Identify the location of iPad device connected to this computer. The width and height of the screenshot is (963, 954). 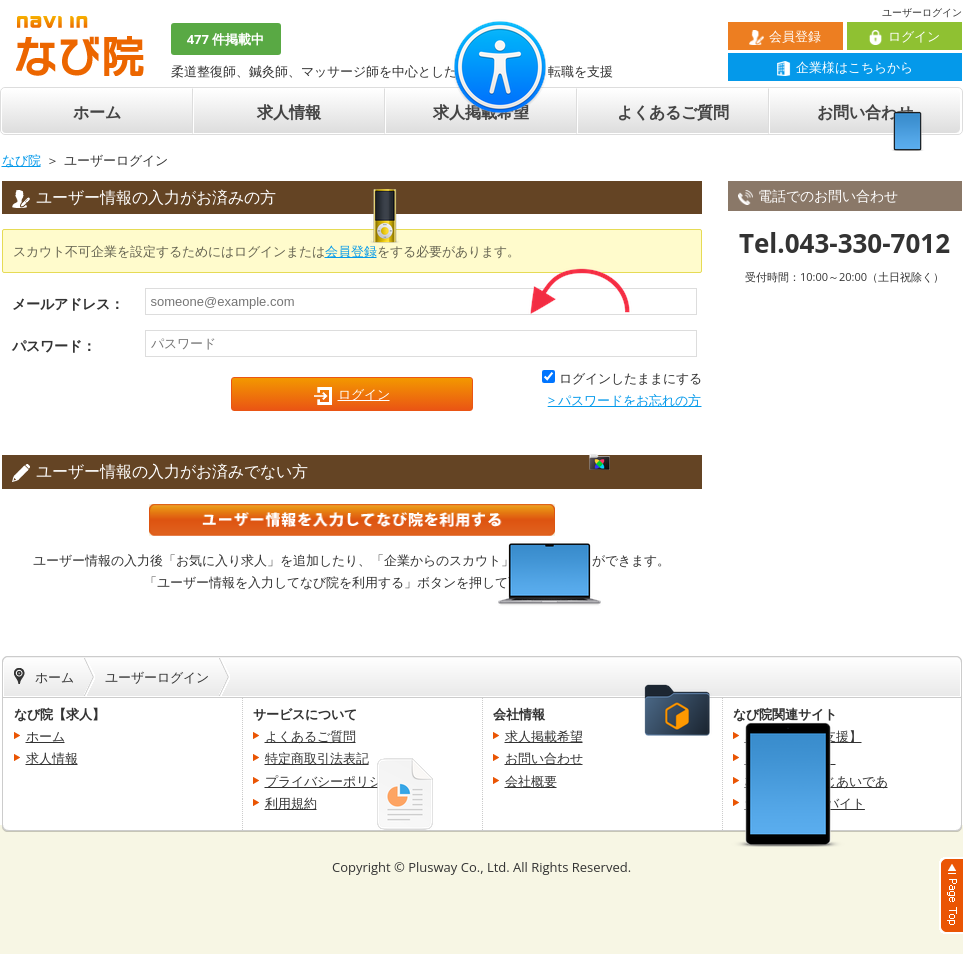
(788, 785).